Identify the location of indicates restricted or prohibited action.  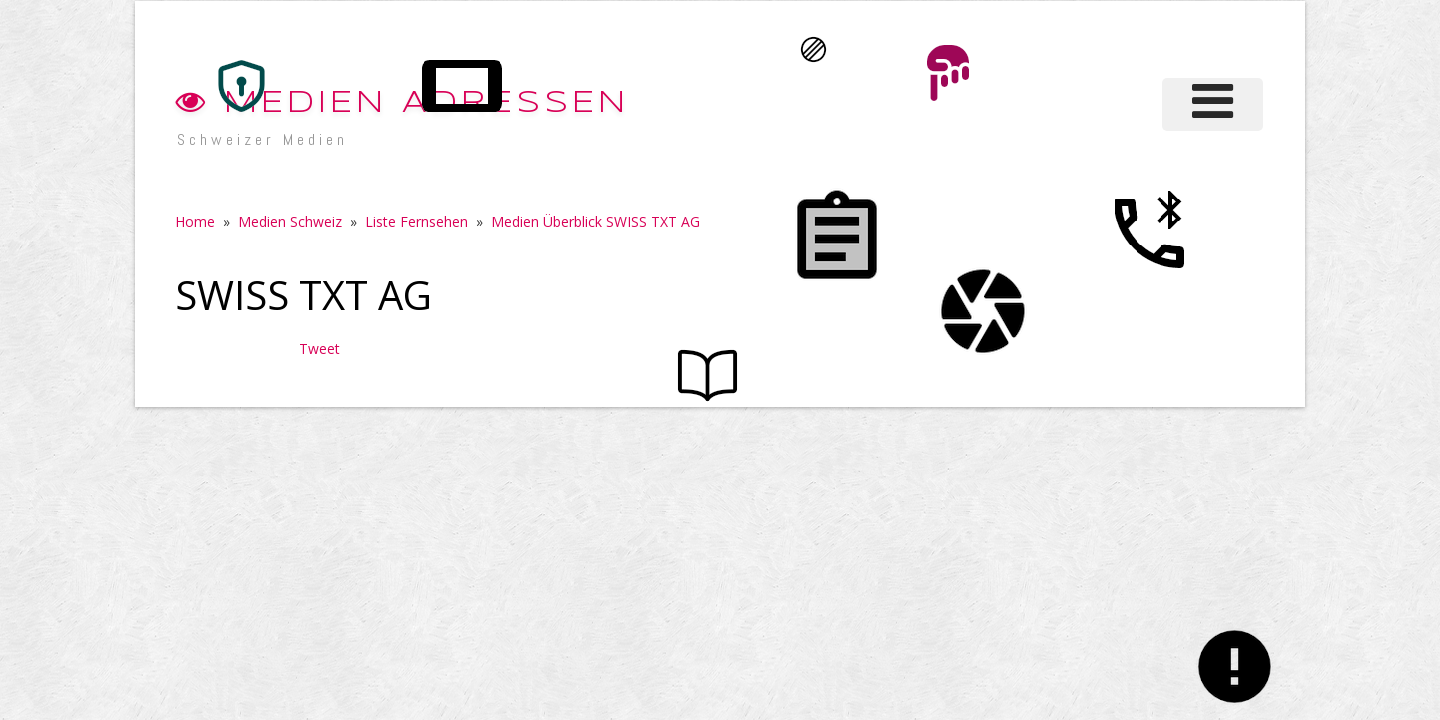
(813, 49).